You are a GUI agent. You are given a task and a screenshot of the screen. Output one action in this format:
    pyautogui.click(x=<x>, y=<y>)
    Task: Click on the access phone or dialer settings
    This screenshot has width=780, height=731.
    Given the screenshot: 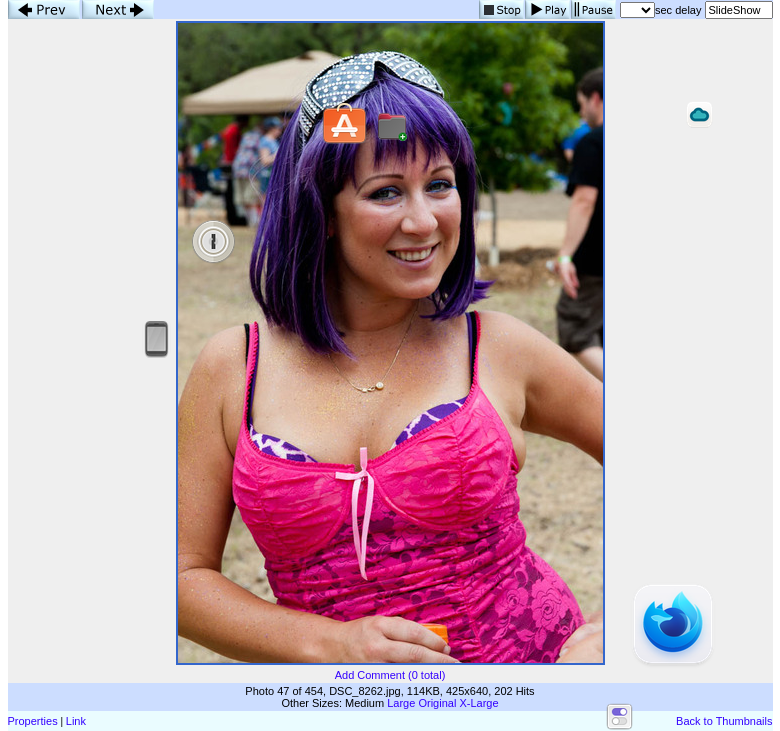 What is the action you would take?
    pyautogui.click(x=156, y=339)
    